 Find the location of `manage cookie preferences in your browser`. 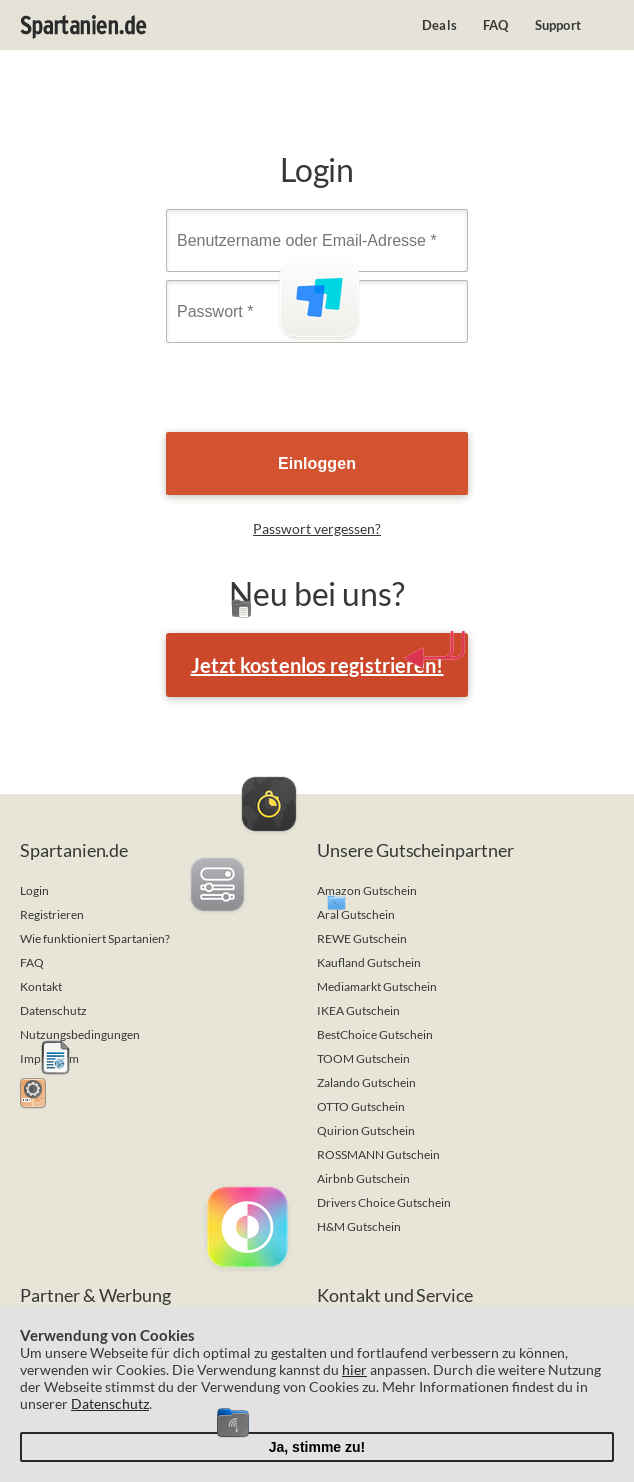

manage cookie preferences in your browser is located at coordinates (269, 805).